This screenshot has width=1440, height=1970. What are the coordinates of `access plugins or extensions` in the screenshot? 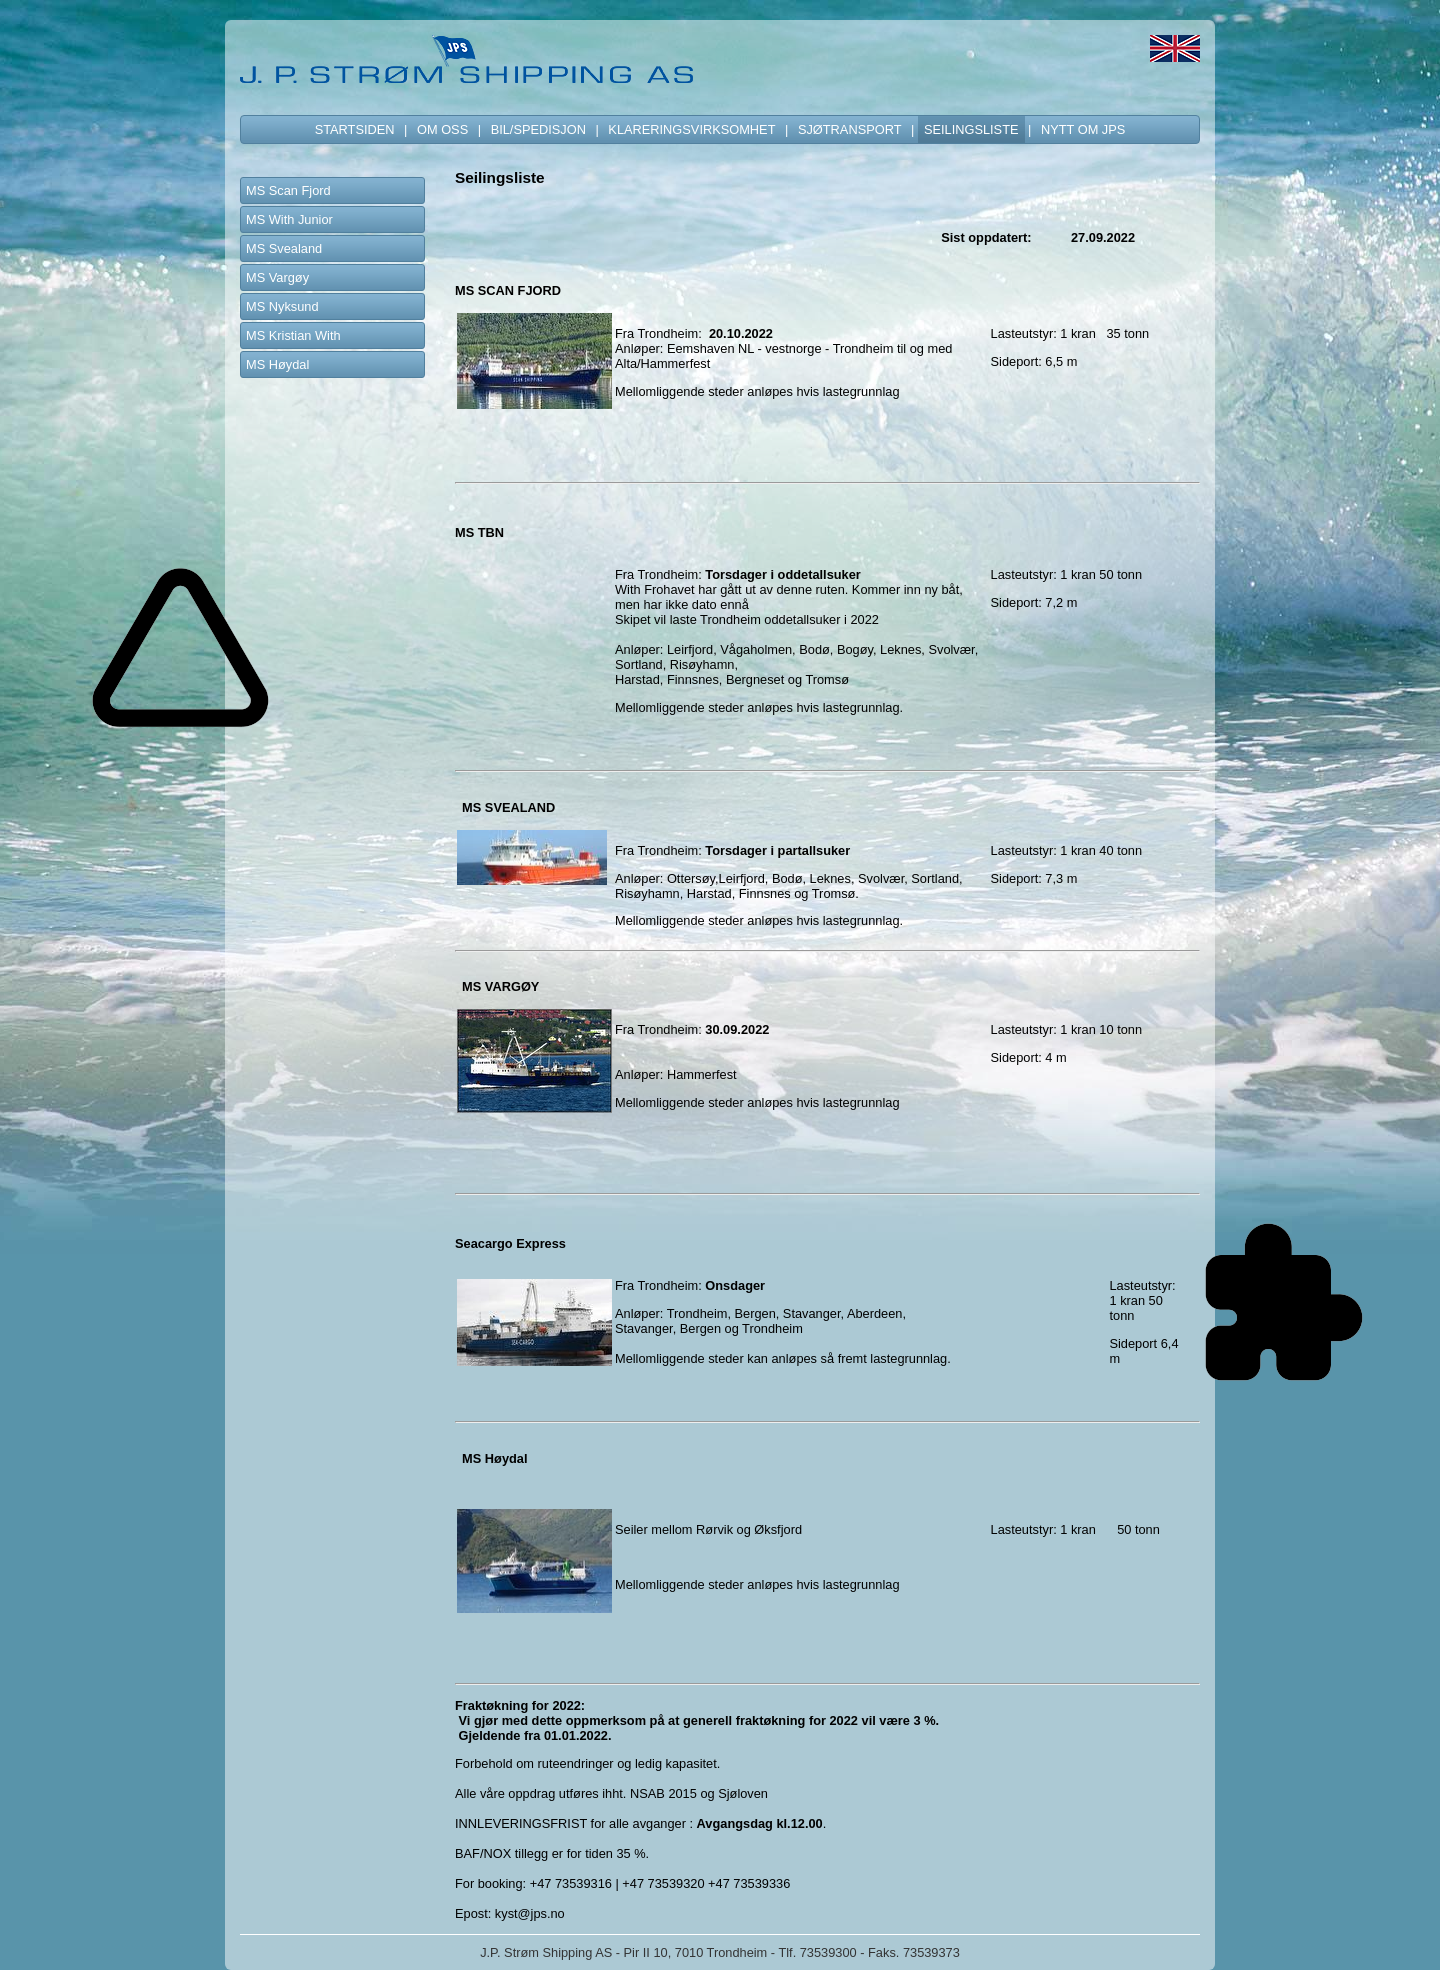 It's located at (1284, 1302).